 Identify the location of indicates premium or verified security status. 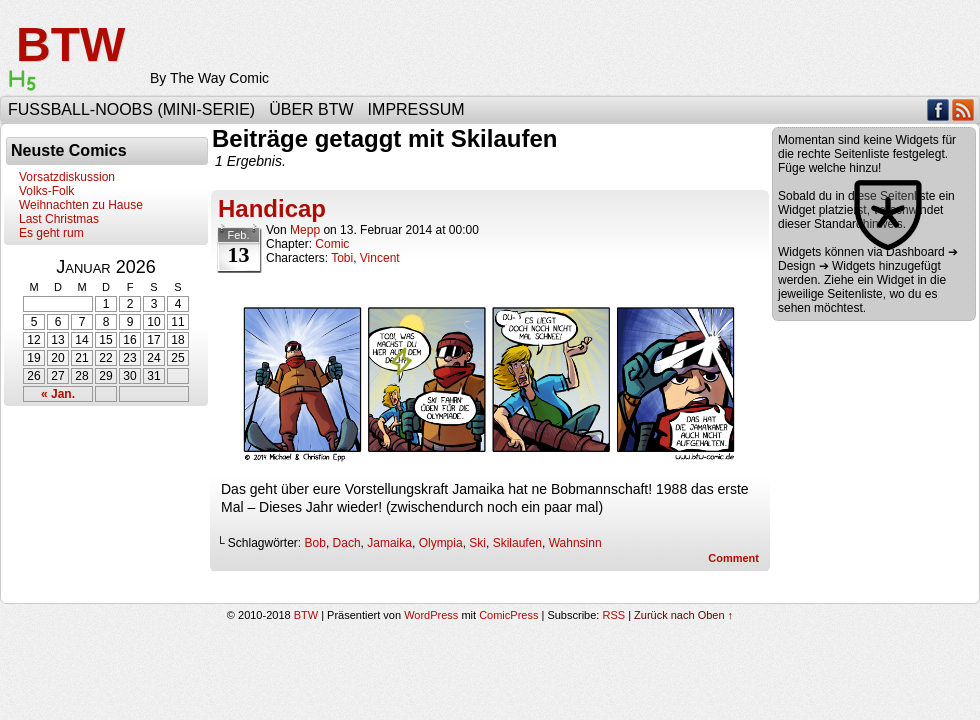
(888, 211).